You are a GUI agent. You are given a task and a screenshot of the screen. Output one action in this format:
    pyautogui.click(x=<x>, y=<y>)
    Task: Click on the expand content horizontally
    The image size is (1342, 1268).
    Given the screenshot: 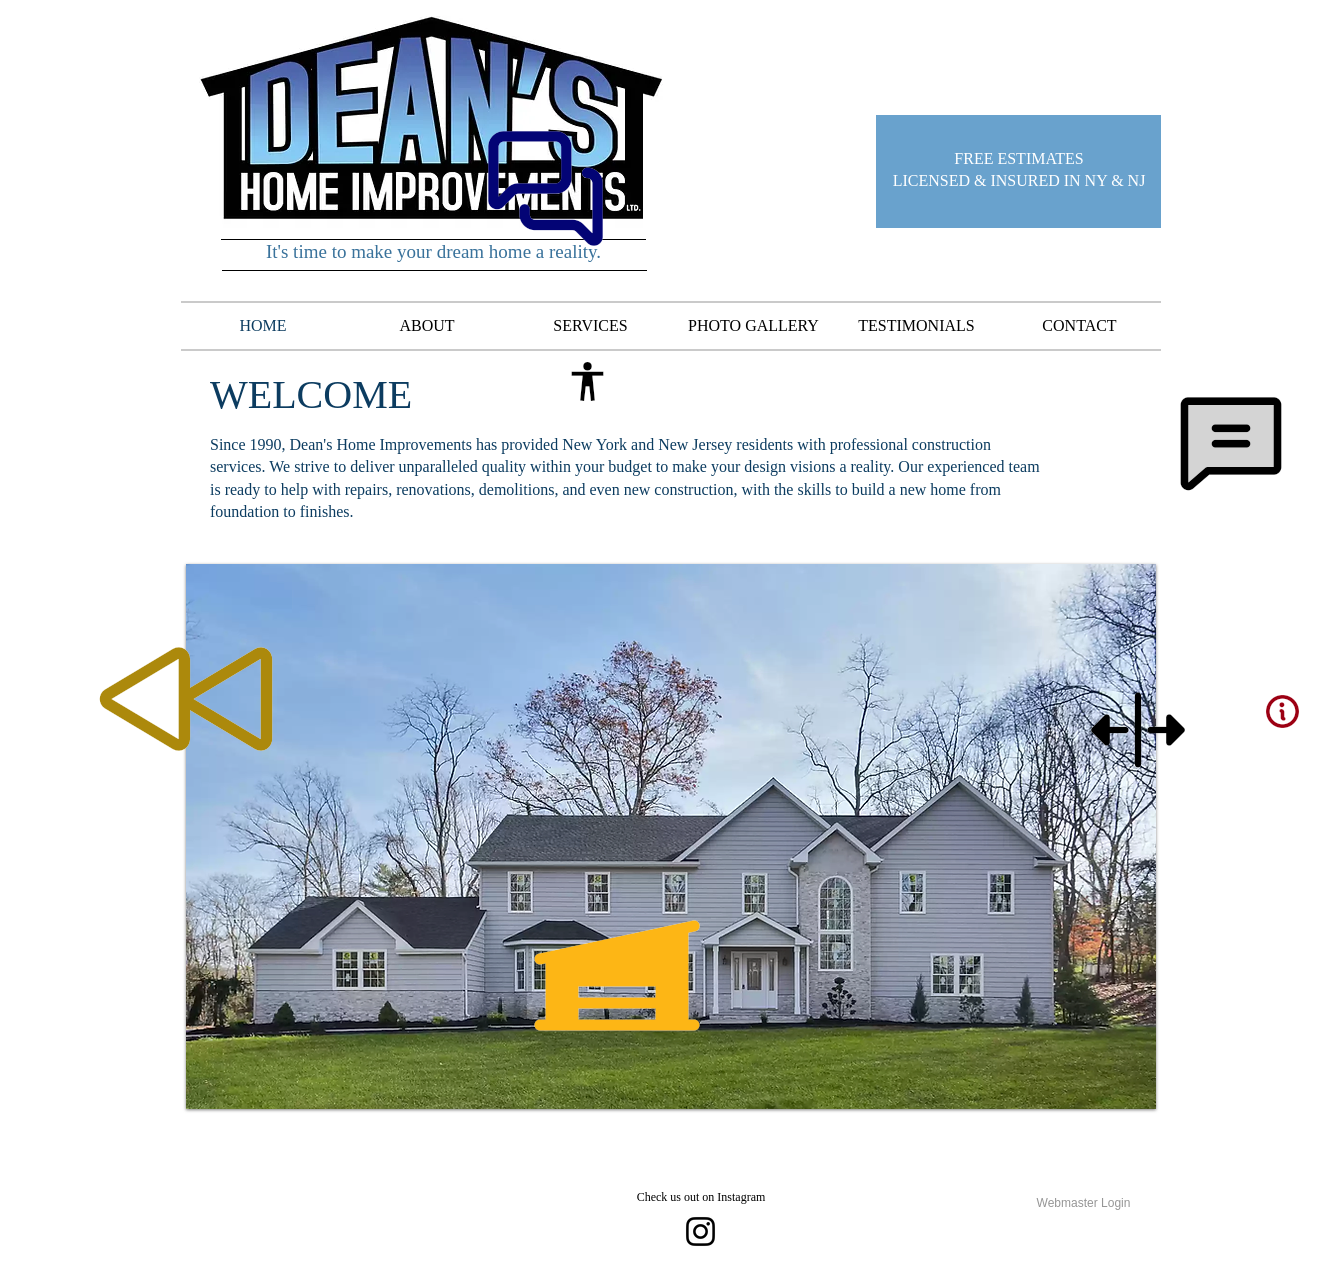 What is the action you would take?
    pyautogui.click(x=1138, y=730)
    